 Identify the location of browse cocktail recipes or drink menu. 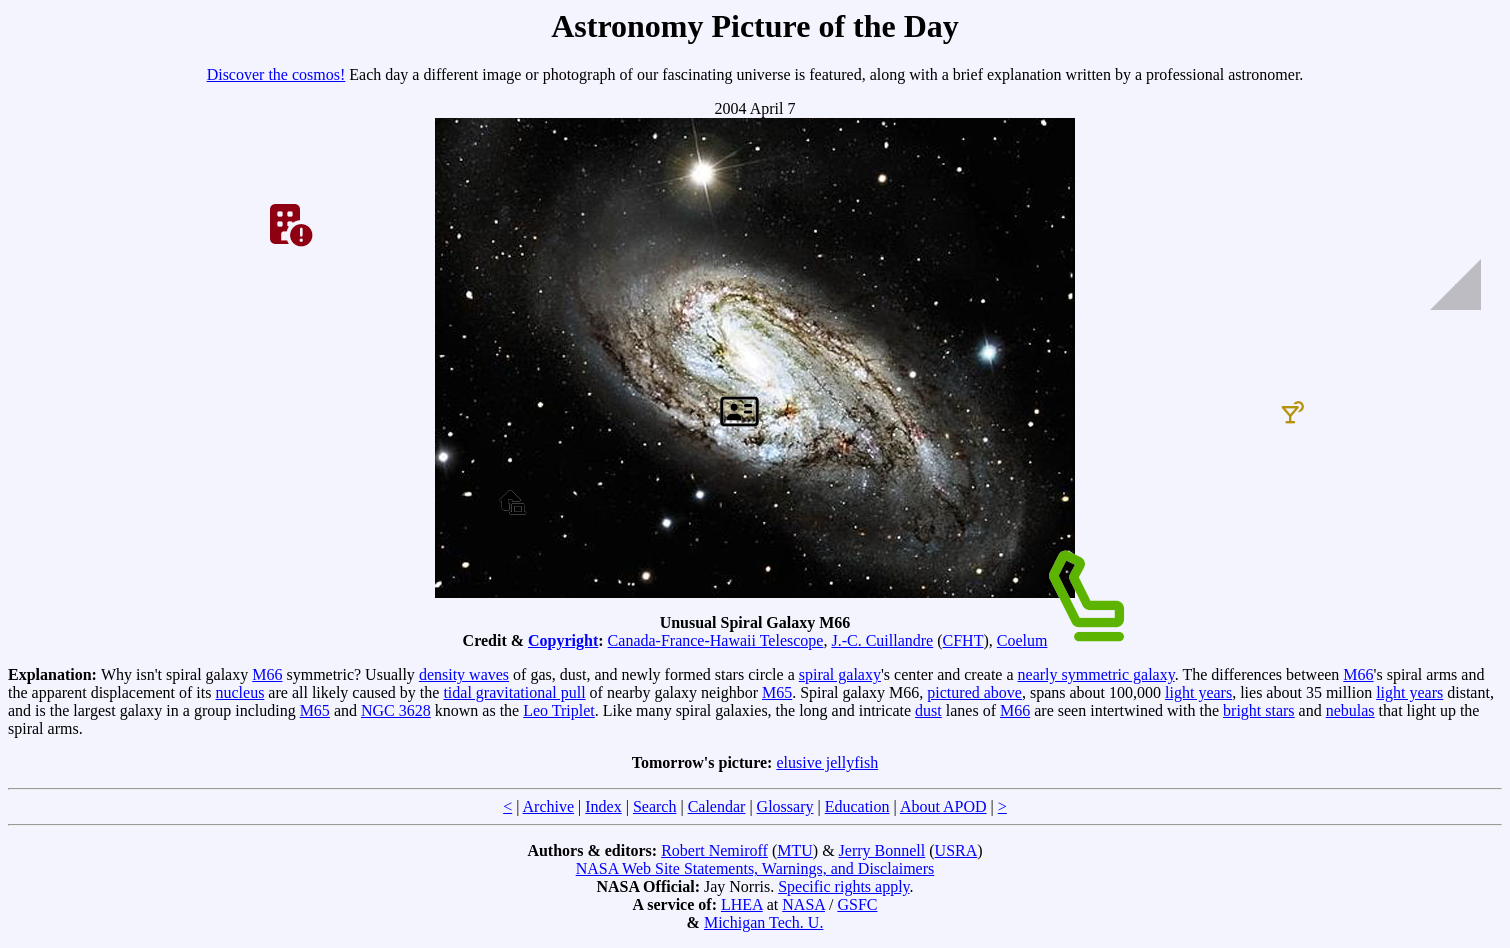
(1291, 413).